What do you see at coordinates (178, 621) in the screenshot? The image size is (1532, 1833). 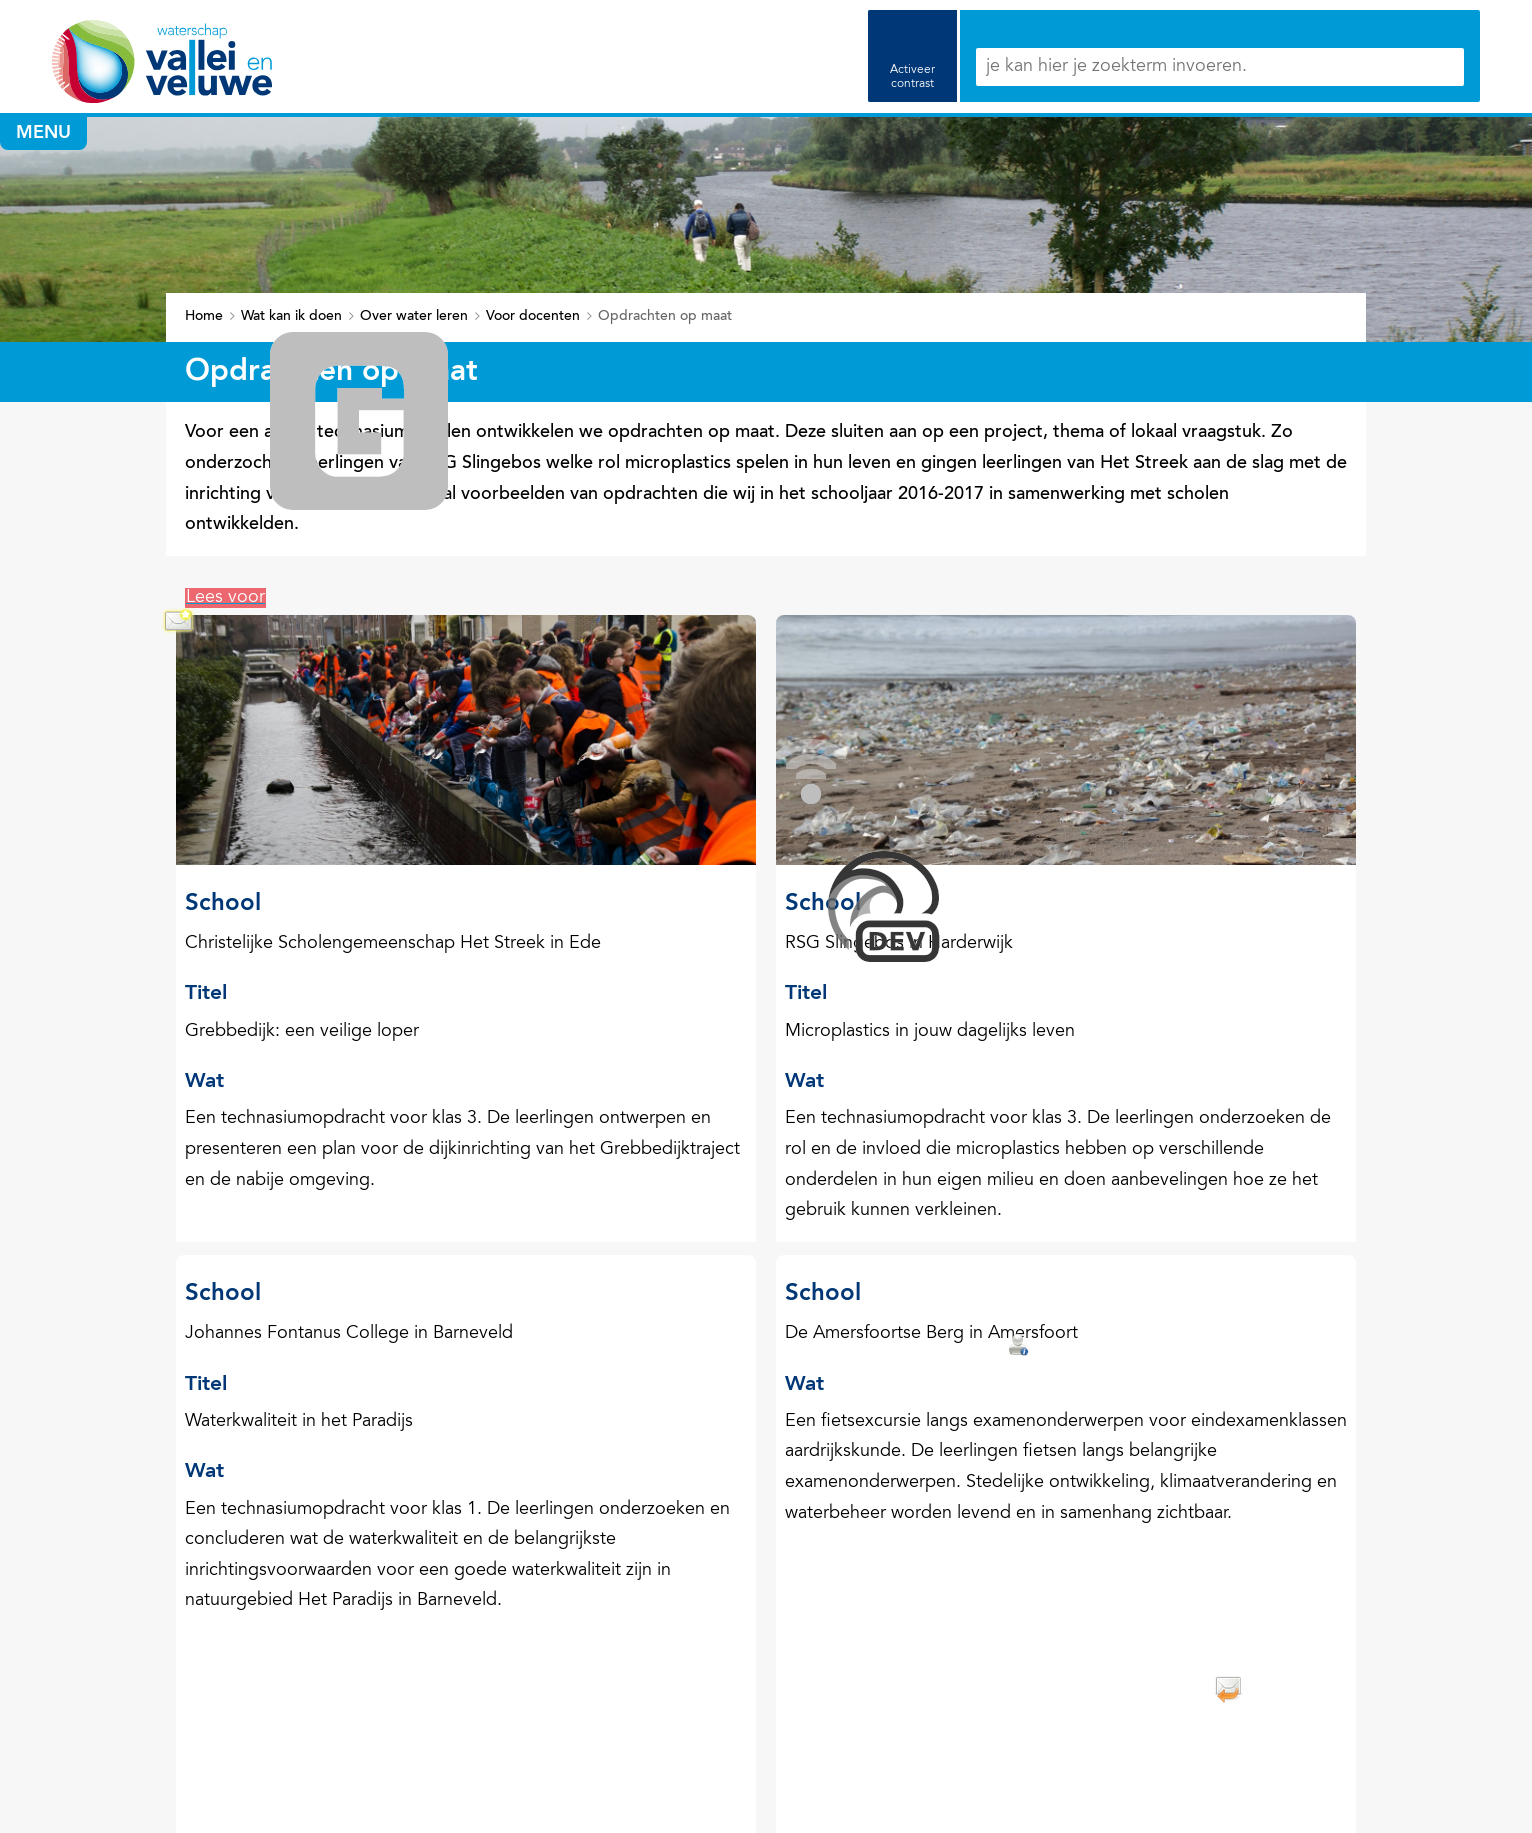 I see `indicates new unread email messages` at bounding box center [178, 621].